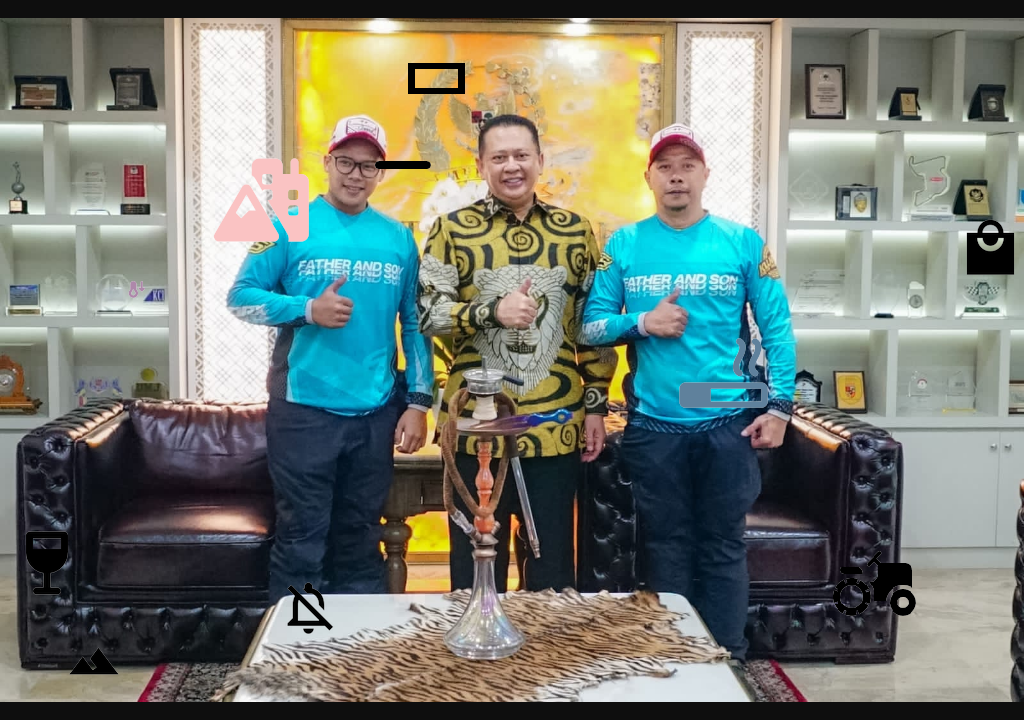 The image size is (1024, 720). I want to click on switch to terrain map view, so click(94, 661).